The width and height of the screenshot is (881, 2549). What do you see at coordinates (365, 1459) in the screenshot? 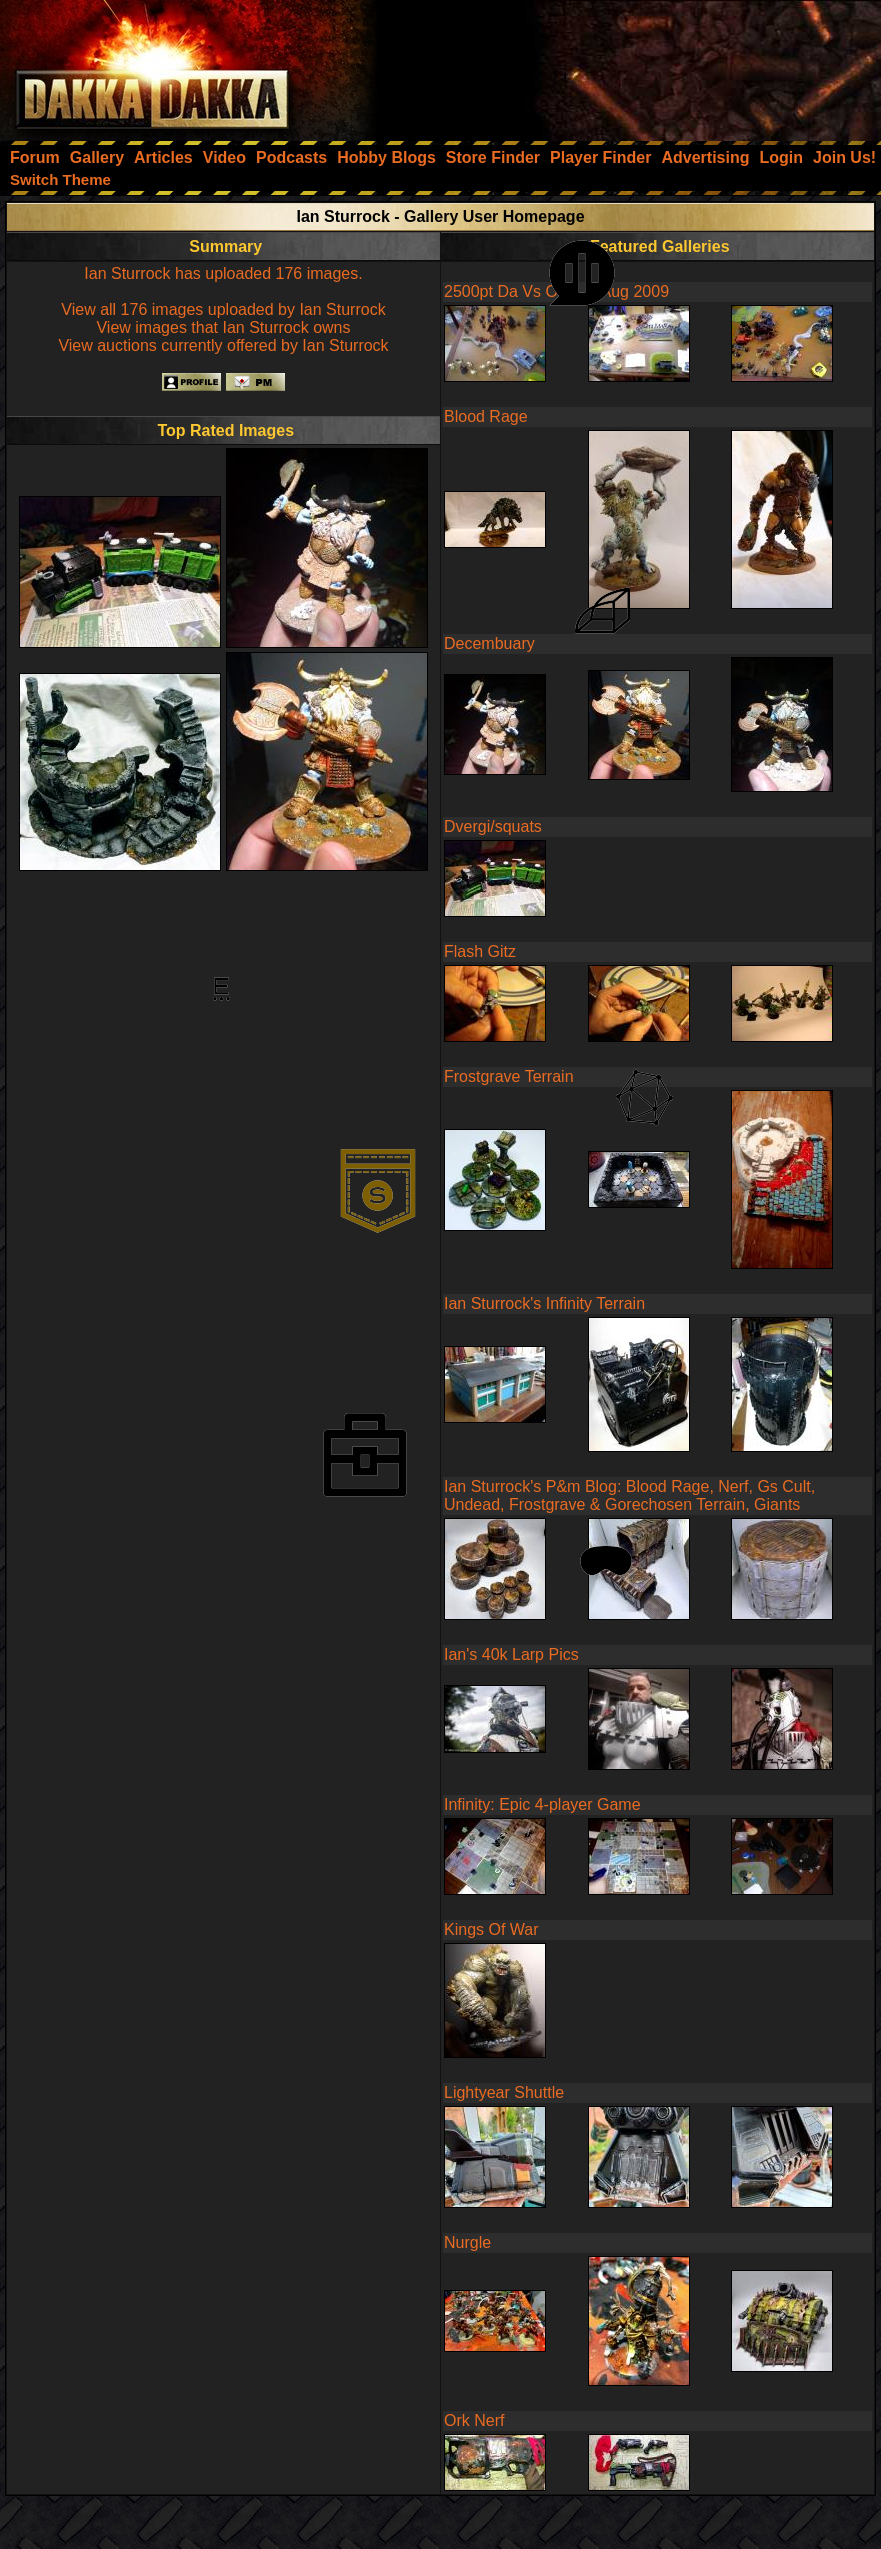
I see `access work or business documents` at bounding box center [365, 1459].